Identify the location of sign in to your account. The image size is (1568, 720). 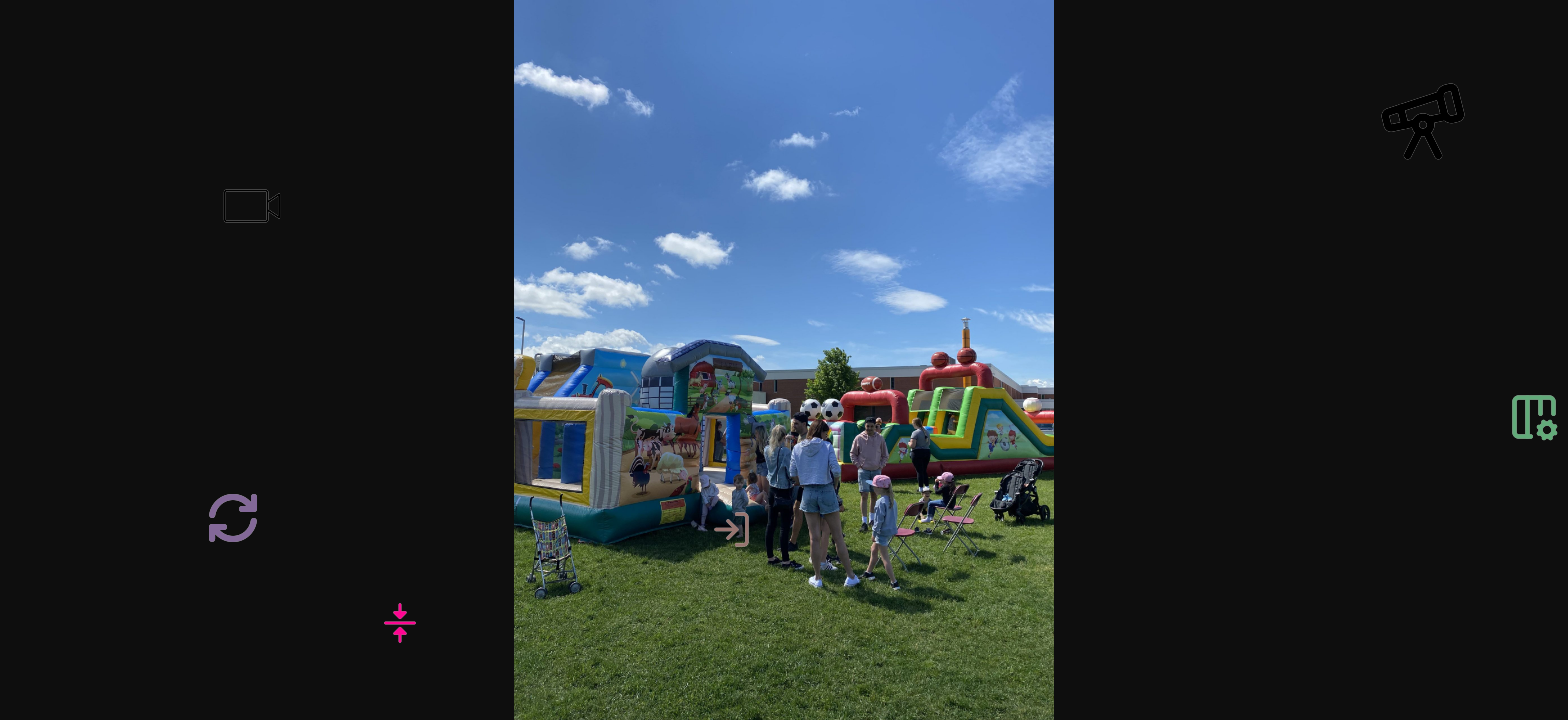
(731, 529).